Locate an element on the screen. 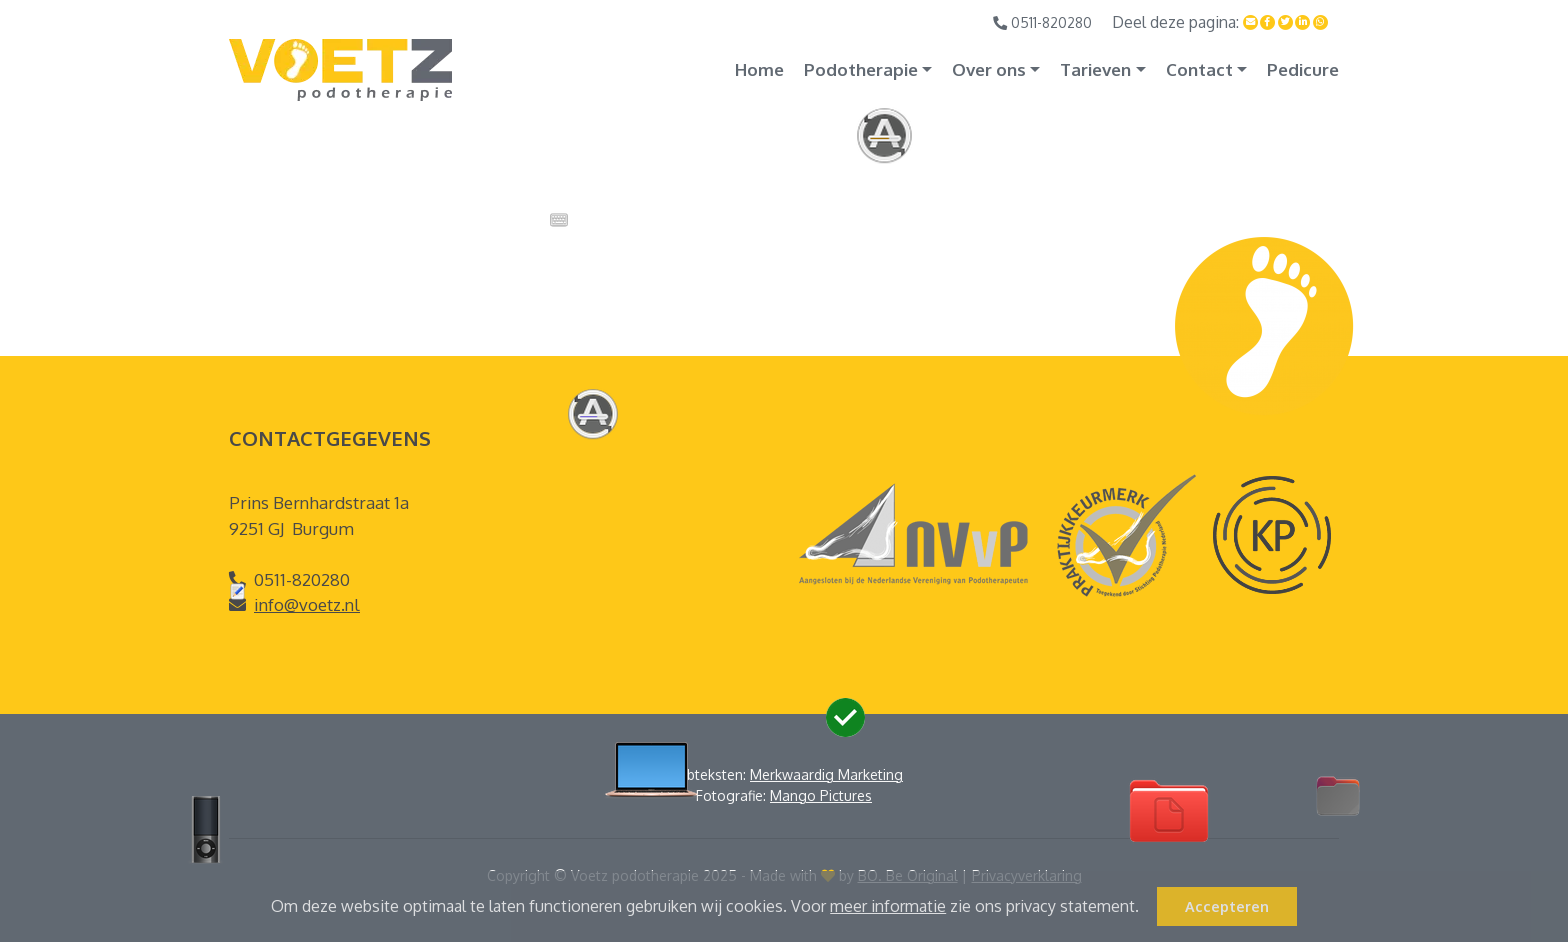 This screenshot has height=942, width=1568. open a folder or directory is located at coordinates (1338, 796).